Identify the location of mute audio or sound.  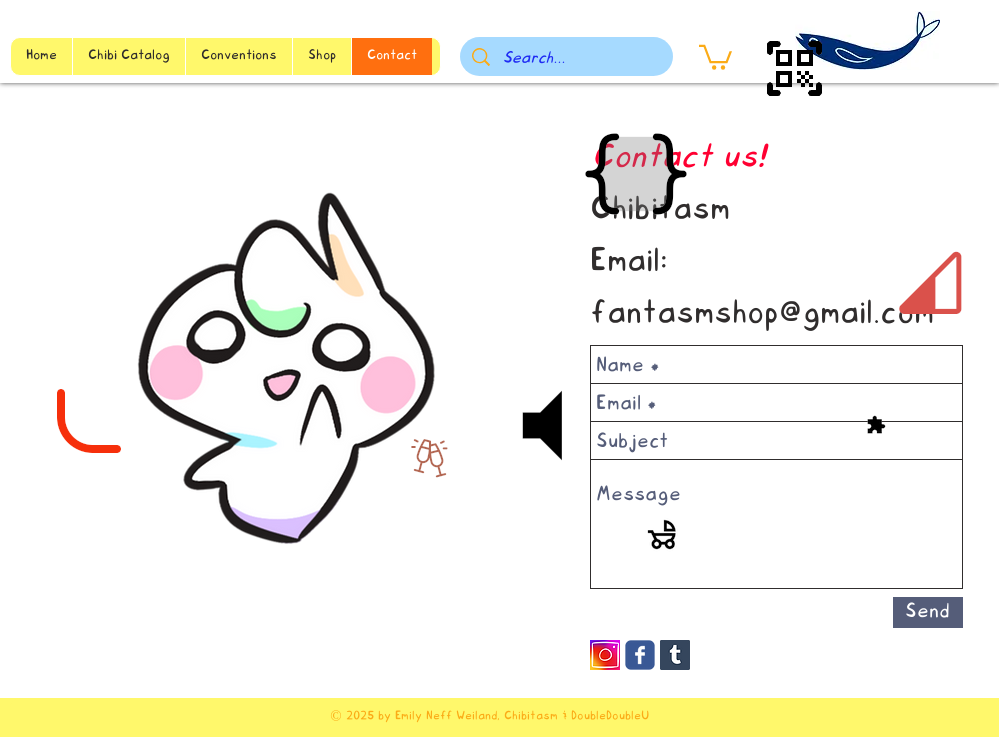
(544, 425).